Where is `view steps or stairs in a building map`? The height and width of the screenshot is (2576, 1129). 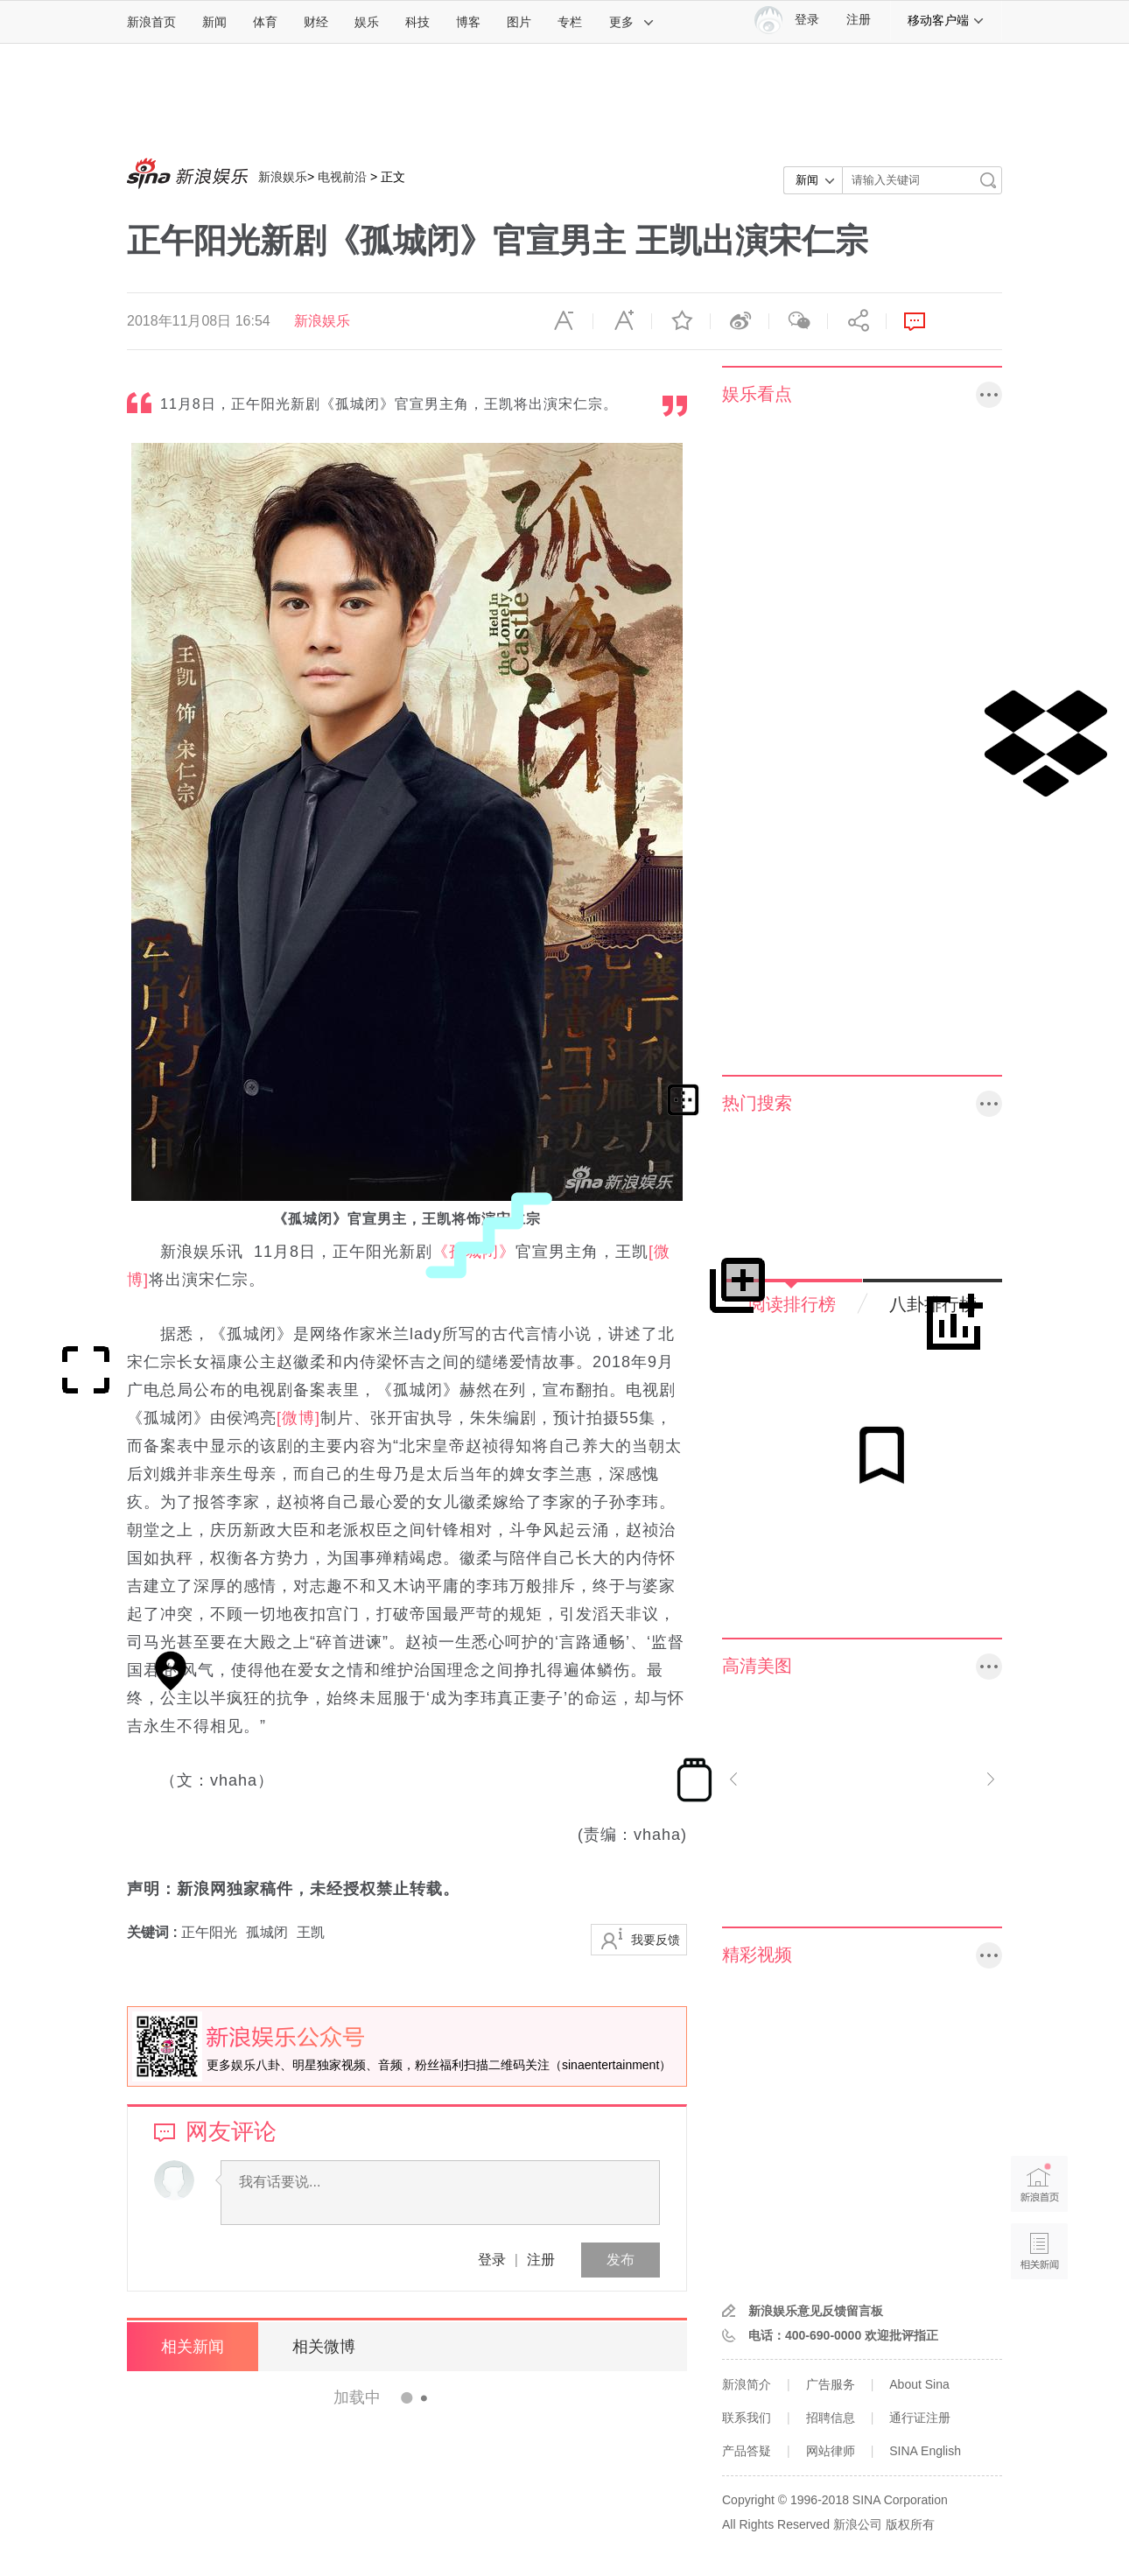 view steps or stairs in a building map is located at coordinates (488, 1235).